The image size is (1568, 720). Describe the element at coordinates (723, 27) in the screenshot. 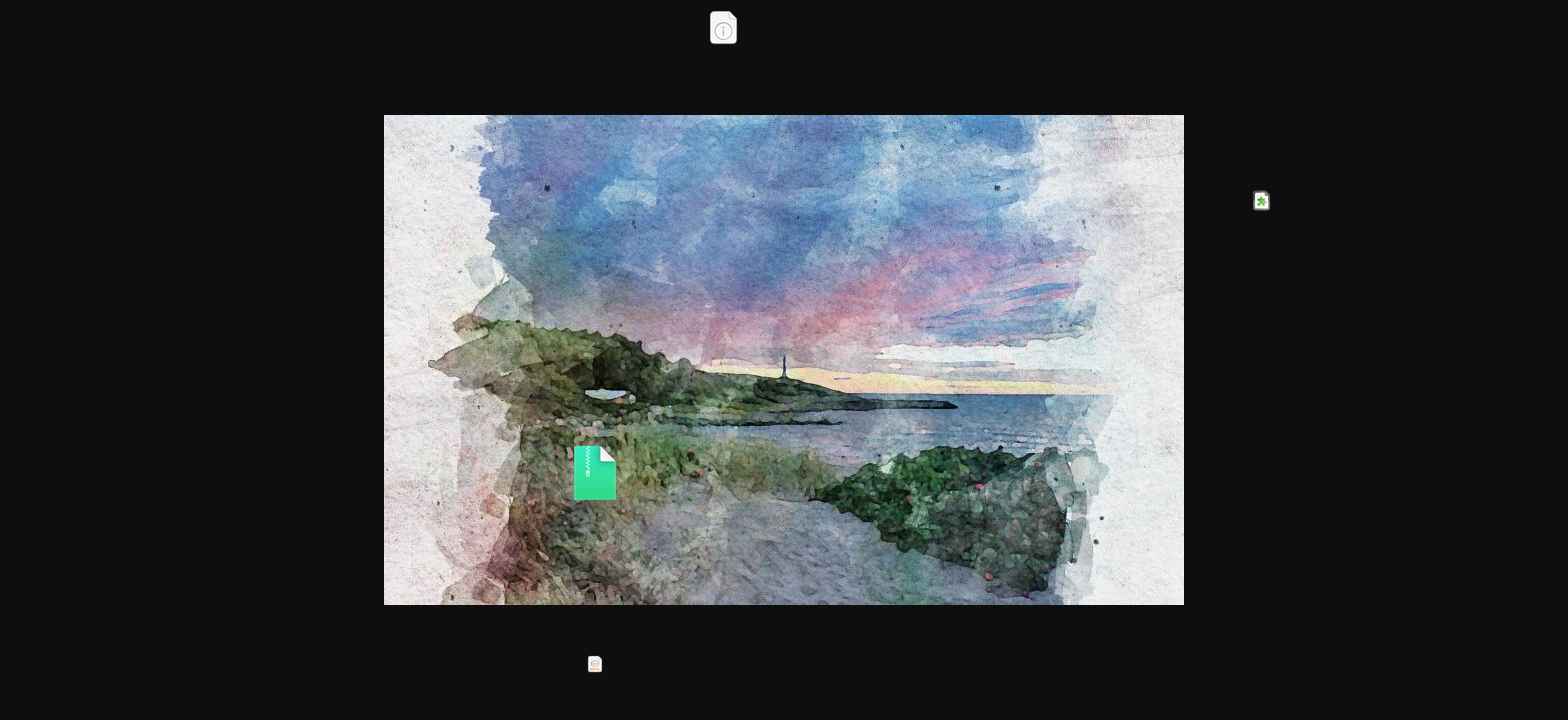

I see `open the readme documentation file` at that location.